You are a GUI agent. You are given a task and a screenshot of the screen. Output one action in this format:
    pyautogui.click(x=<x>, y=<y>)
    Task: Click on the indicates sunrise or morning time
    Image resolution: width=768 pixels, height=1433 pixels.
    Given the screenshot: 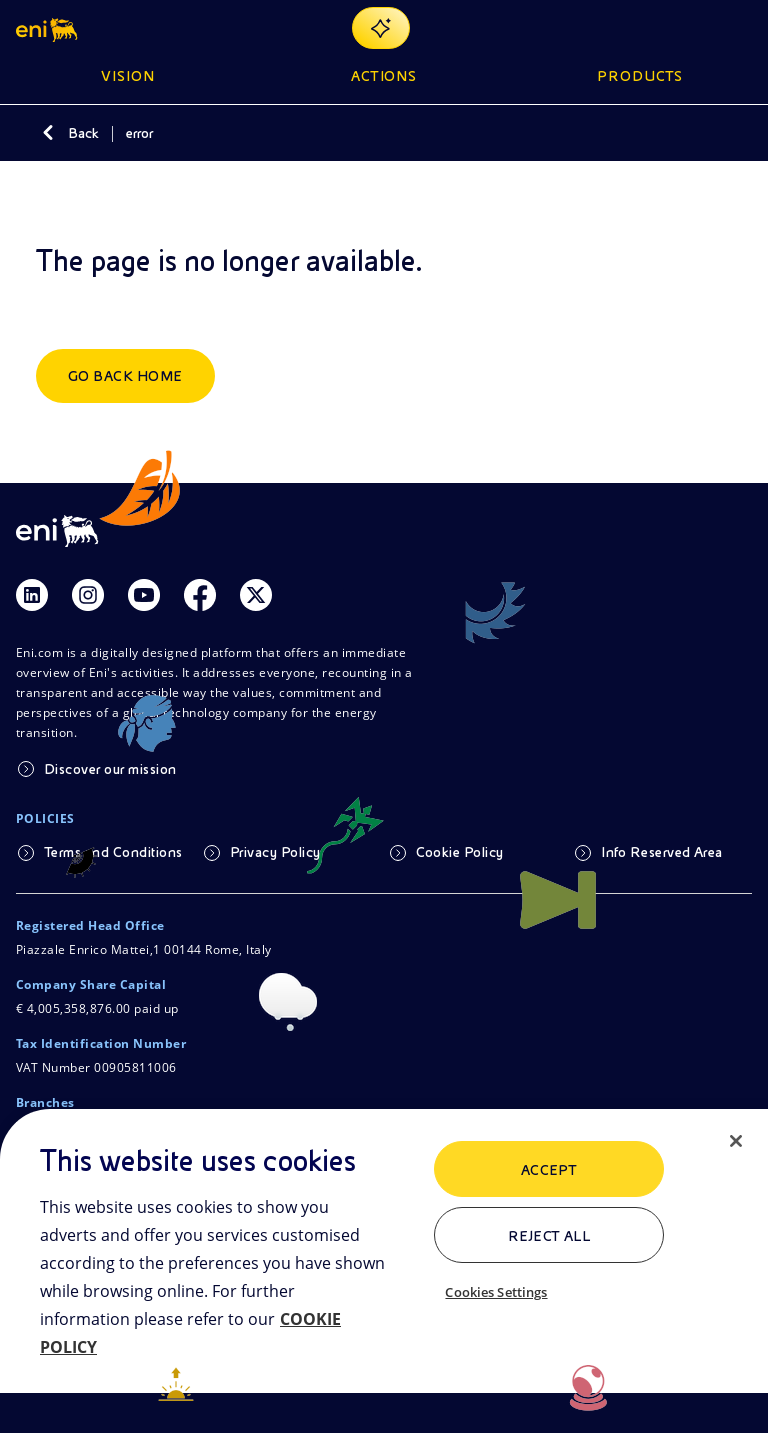 What is the action you would take?
    pyautogui.click(x=176, y=1384)
    